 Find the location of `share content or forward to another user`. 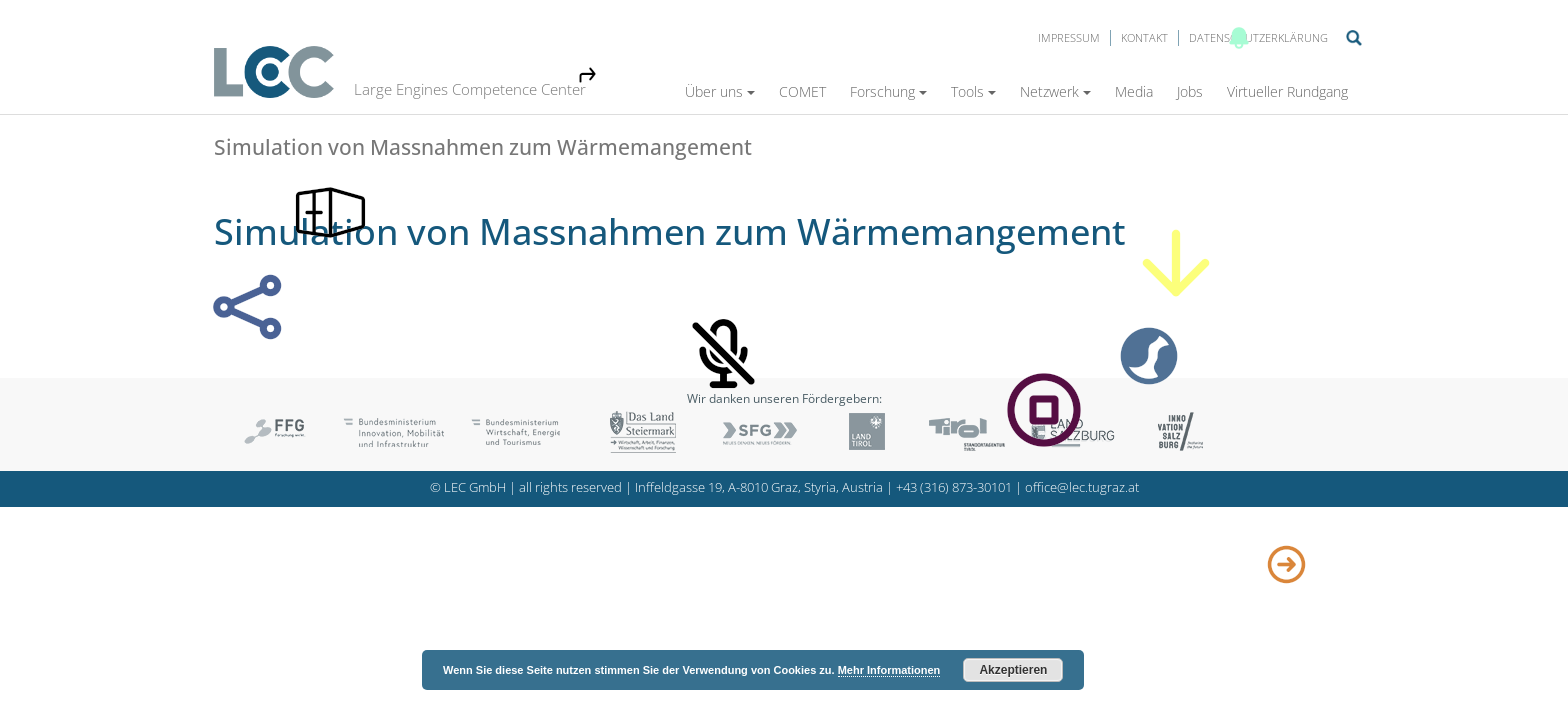

share content or forward to another user is located at coordinates (587, 75).